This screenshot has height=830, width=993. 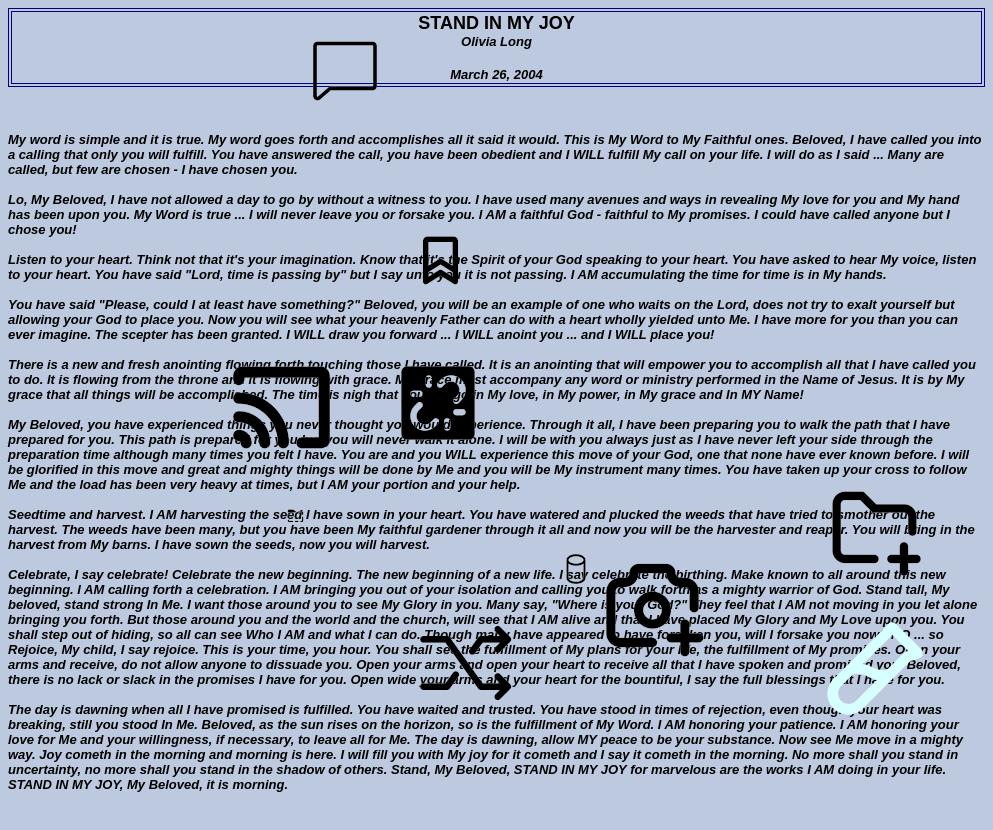 What do you see at coordinates (345, 66) in the screenshot?
I see `open chat or messaging` at bounding box center [345, 66].